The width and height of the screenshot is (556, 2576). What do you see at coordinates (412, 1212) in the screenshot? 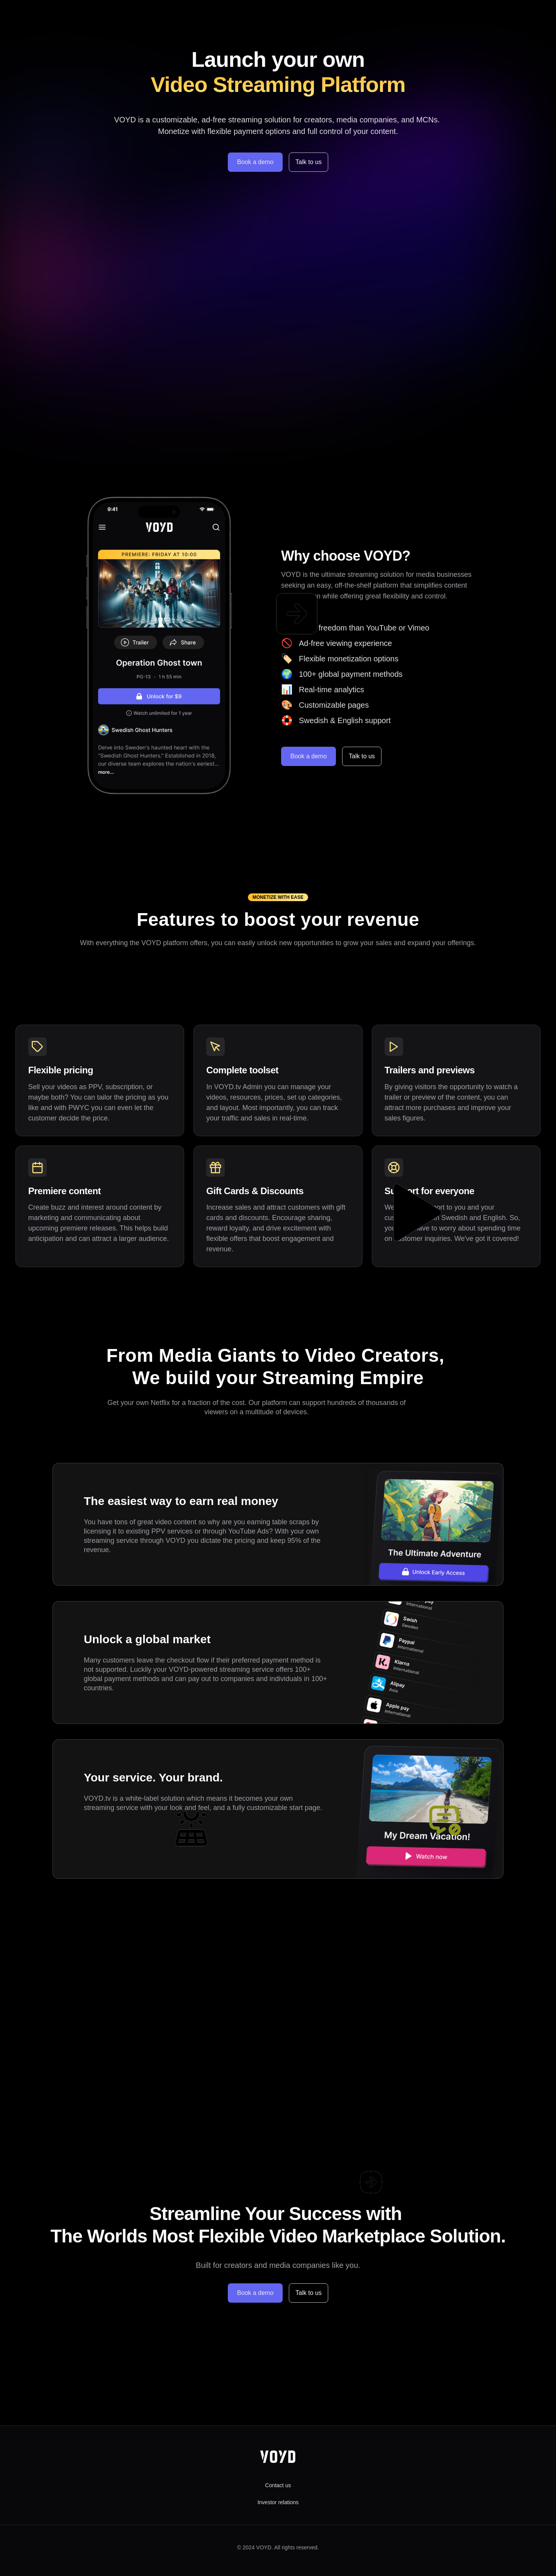
I see `play media content` at bounding box center [412, 1212].